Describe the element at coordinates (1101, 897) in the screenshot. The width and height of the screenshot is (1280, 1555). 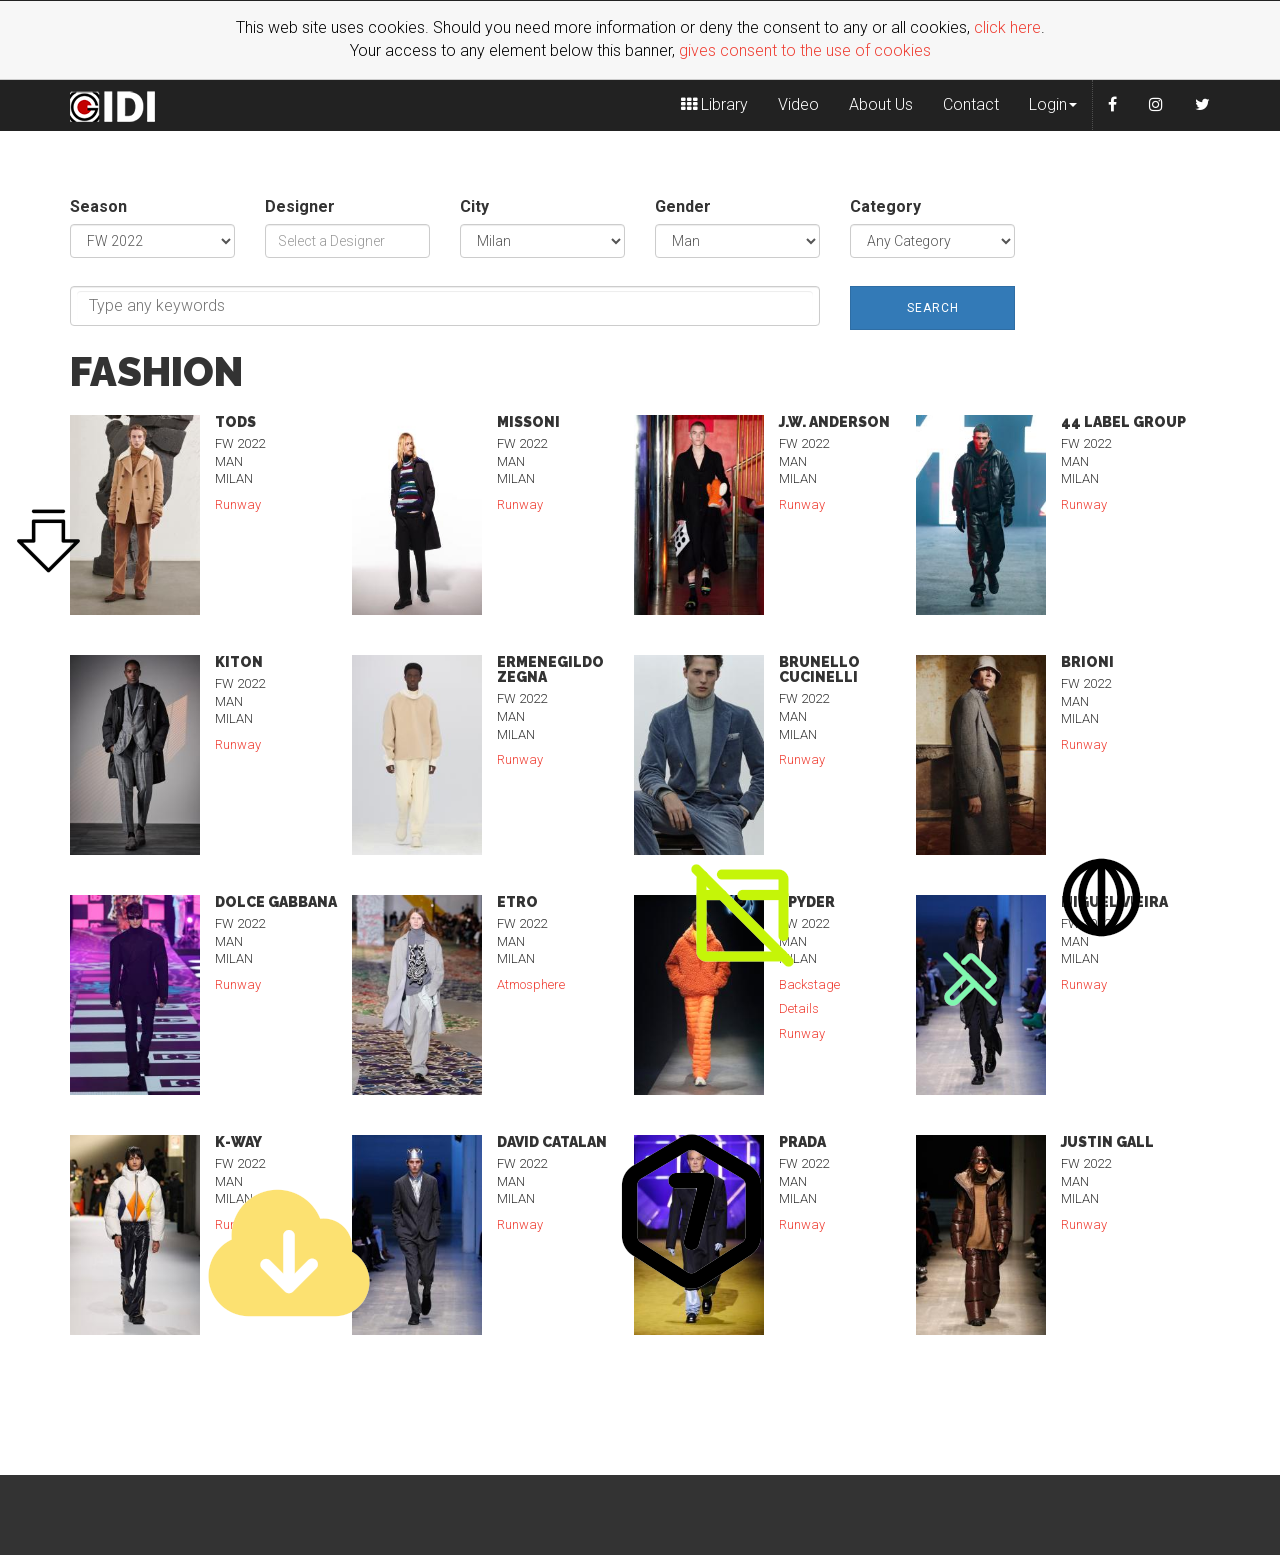
I see `view longitude or meridian lines on a map` at that location.